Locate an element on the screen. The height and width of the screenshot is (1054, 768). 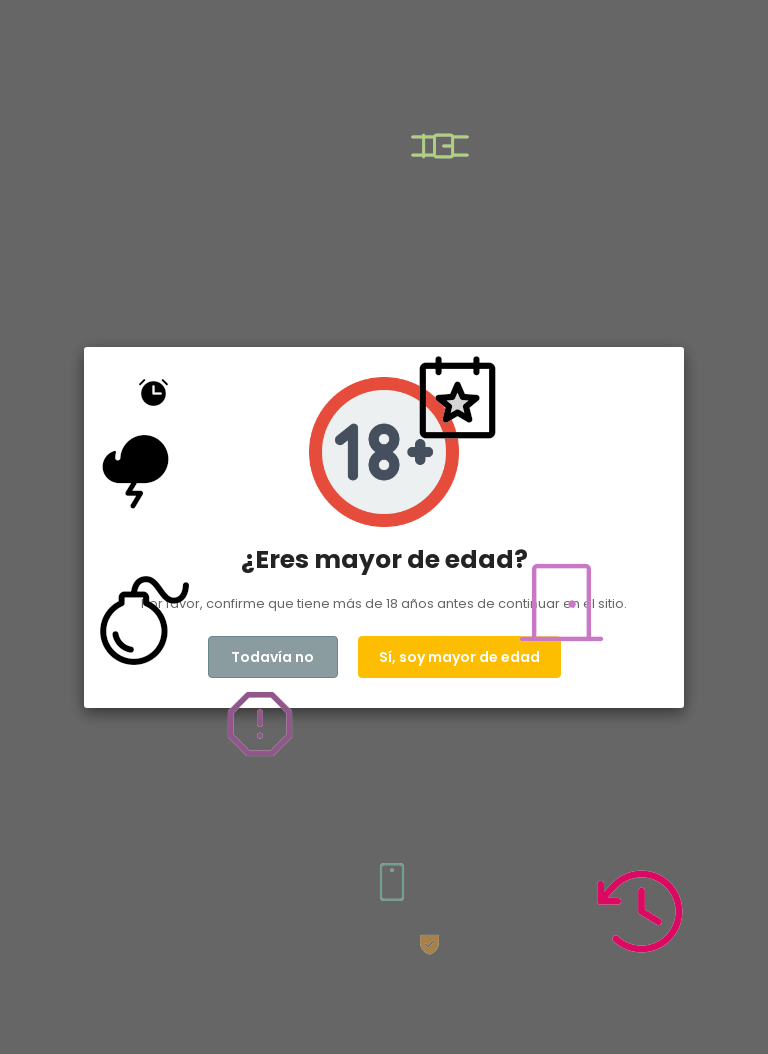
exit or log out of the application is located at coordinates (561, 602).